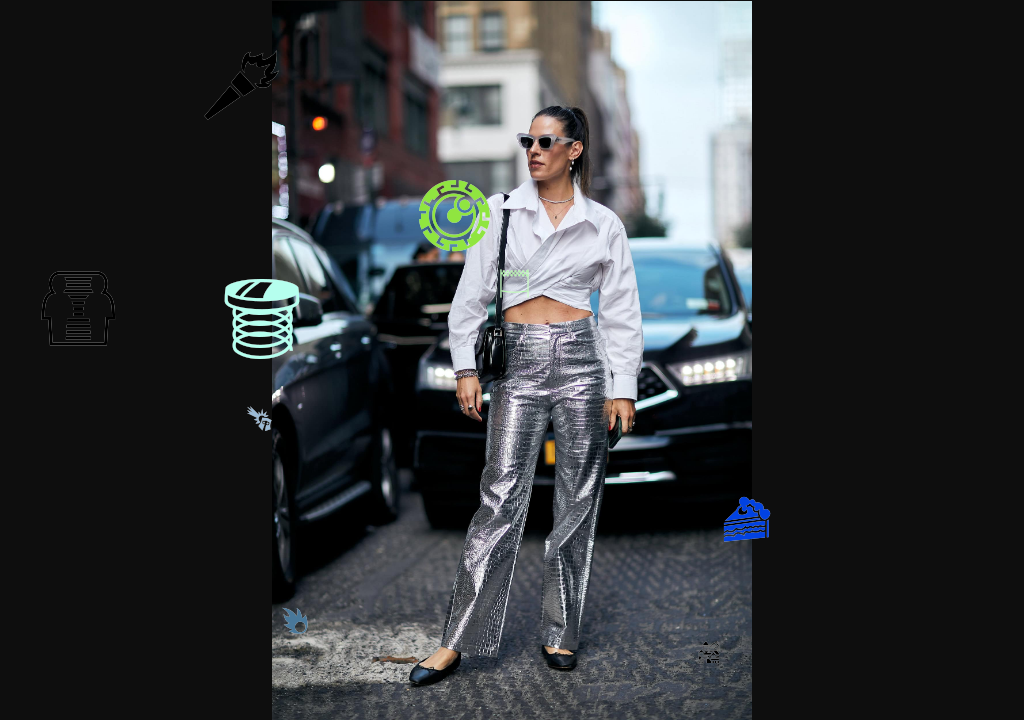 The width and height of the screenshot is (1024, 720). I want to click on access eye maze puzzle or minigame, so click(454, 215).